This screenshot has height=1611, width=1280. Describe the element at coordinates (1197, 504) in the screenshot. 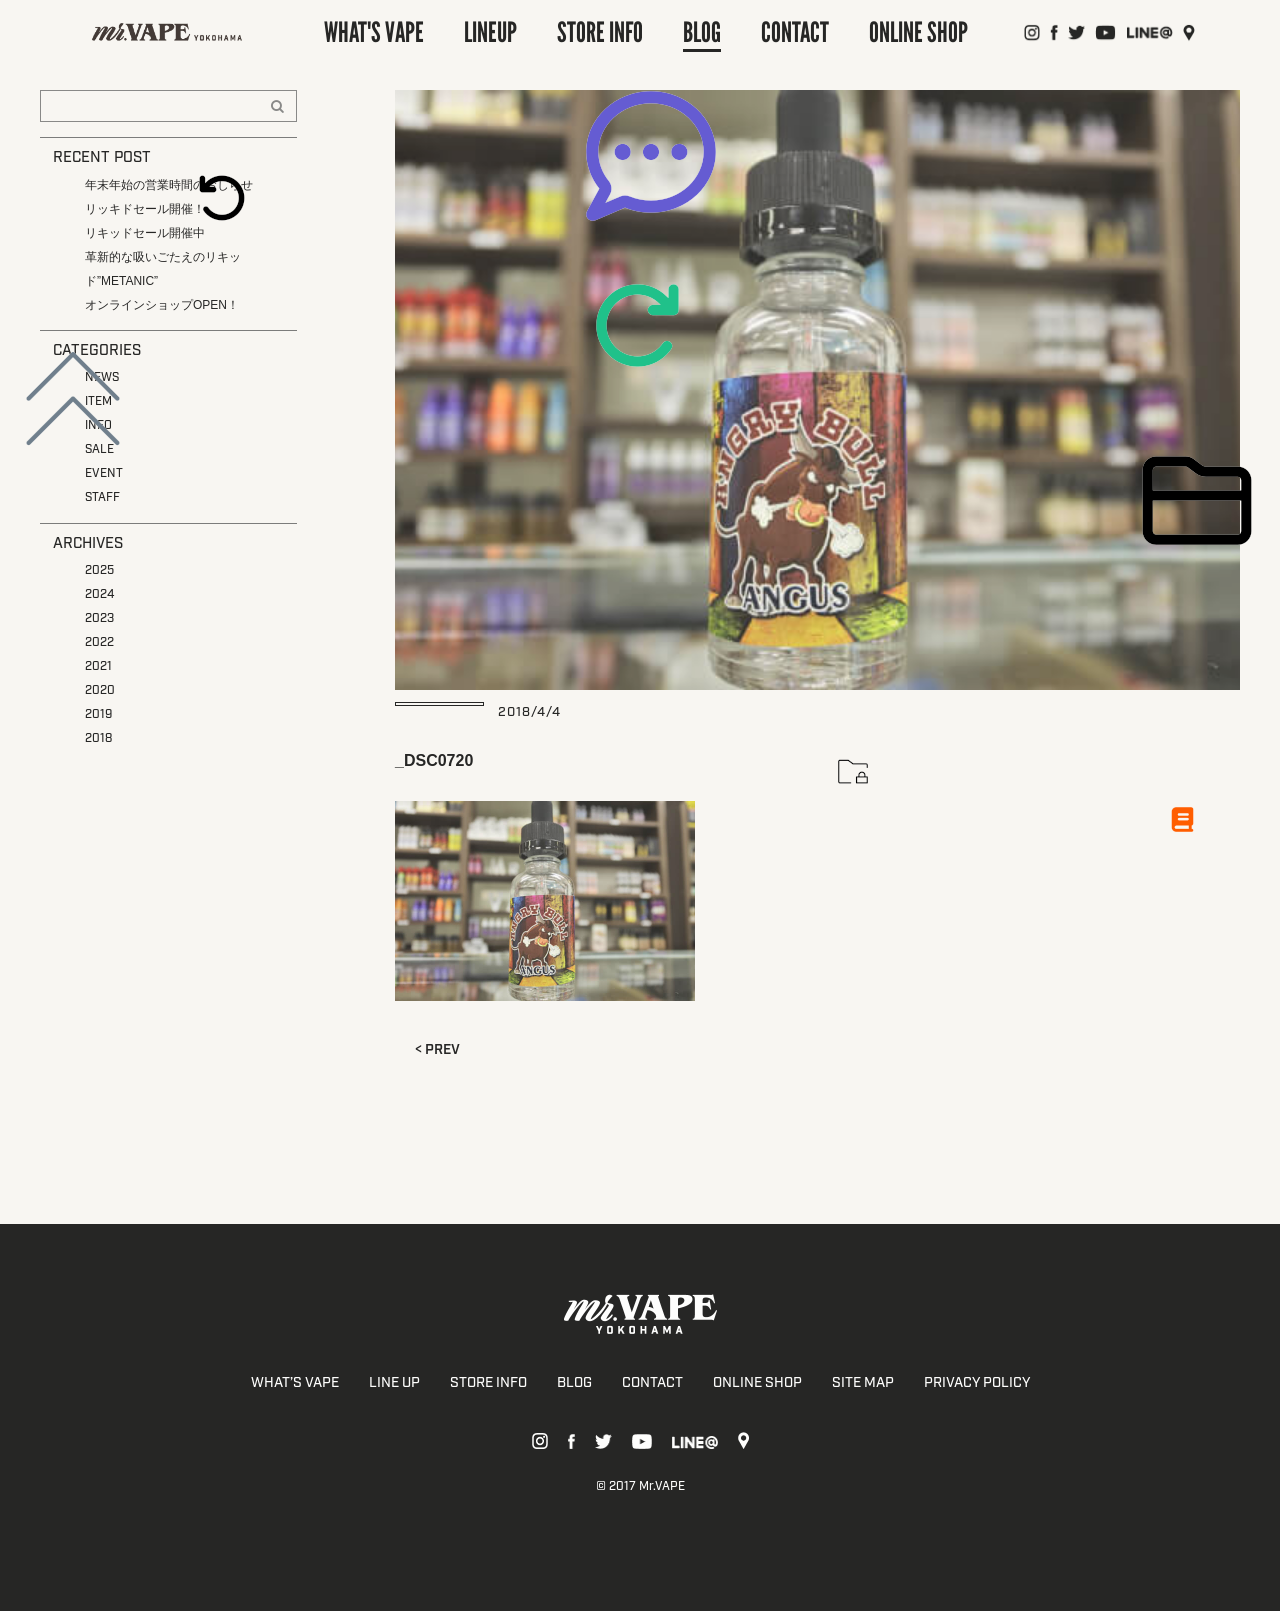

I see `access a folder or directory` at that location.